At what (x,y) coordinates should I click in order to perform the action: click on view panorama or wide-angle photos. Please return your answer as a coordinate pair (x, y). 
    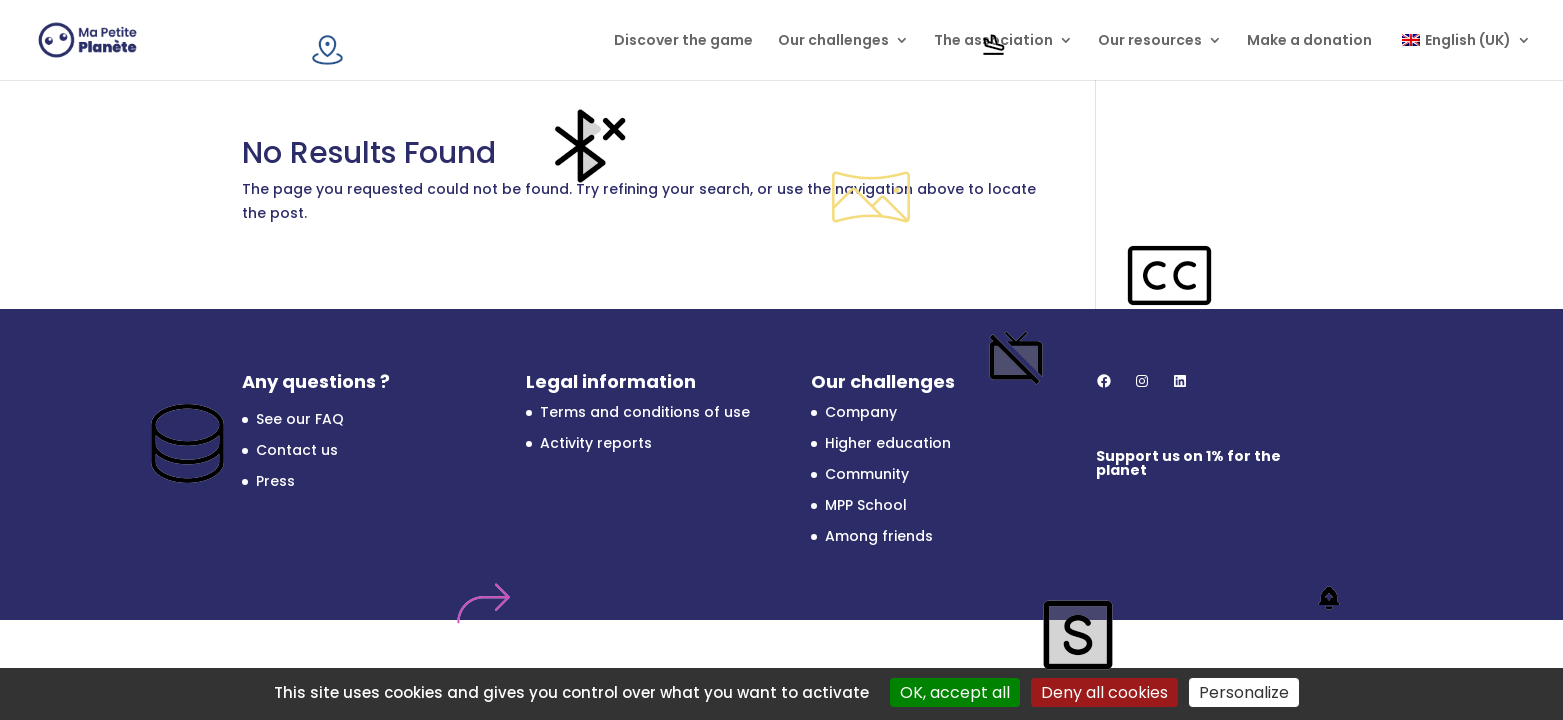
    Looking at the image, I should click on (871, 197).